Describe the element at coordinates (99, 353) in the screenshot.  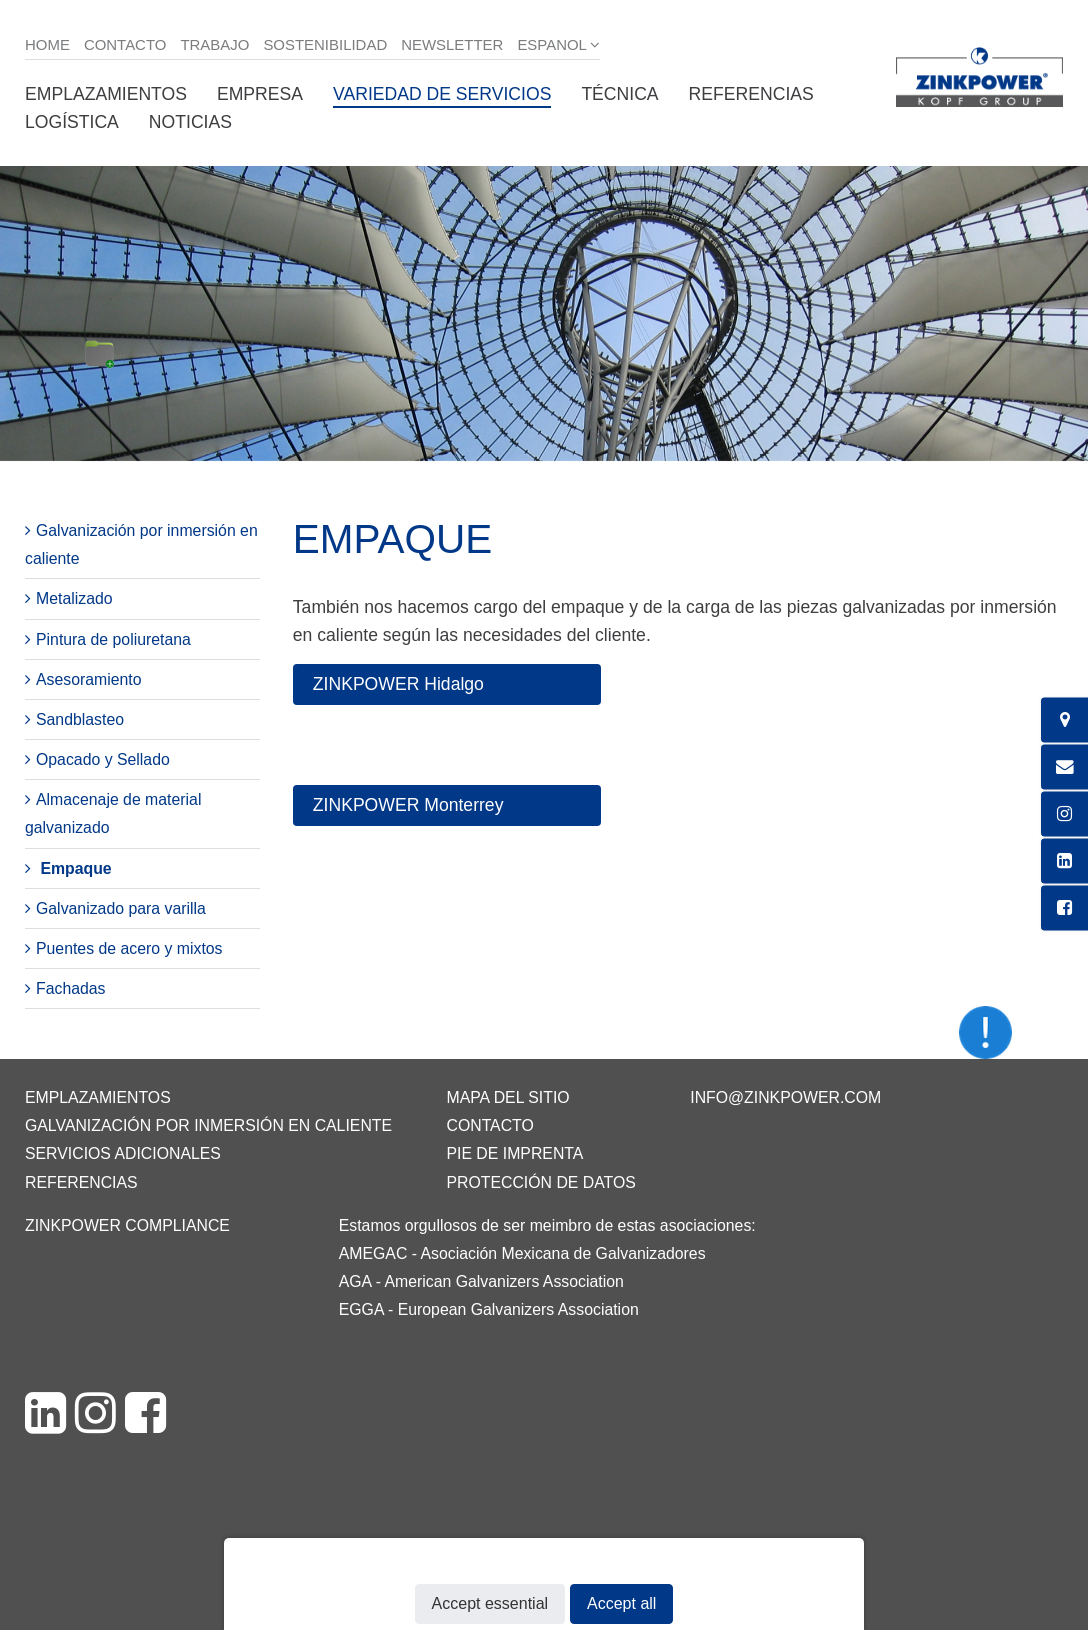
I see `create a new folder` at that location.